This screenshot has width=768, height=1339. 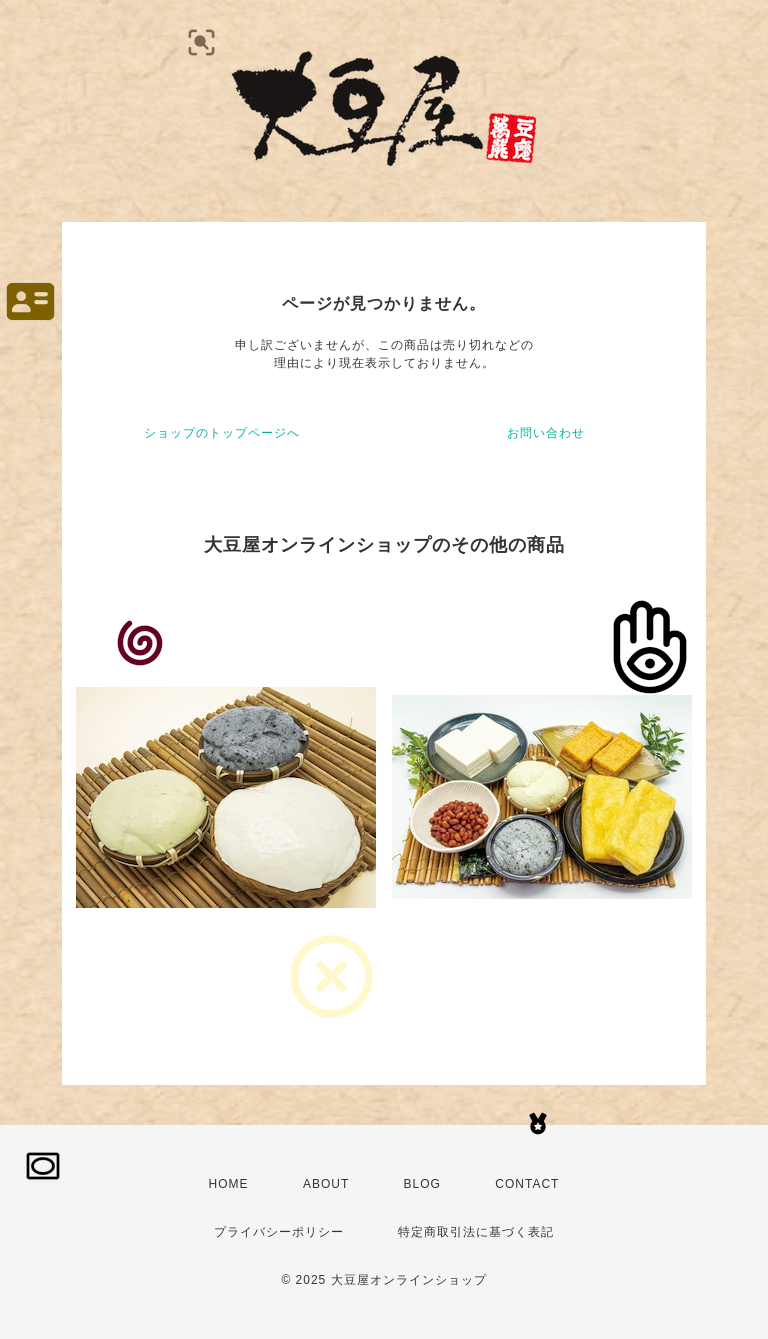 What do you see at coordinates (331, 976) in the screenshot?
I see `close or dismiss a dialog` at bounding box center [331, 976].